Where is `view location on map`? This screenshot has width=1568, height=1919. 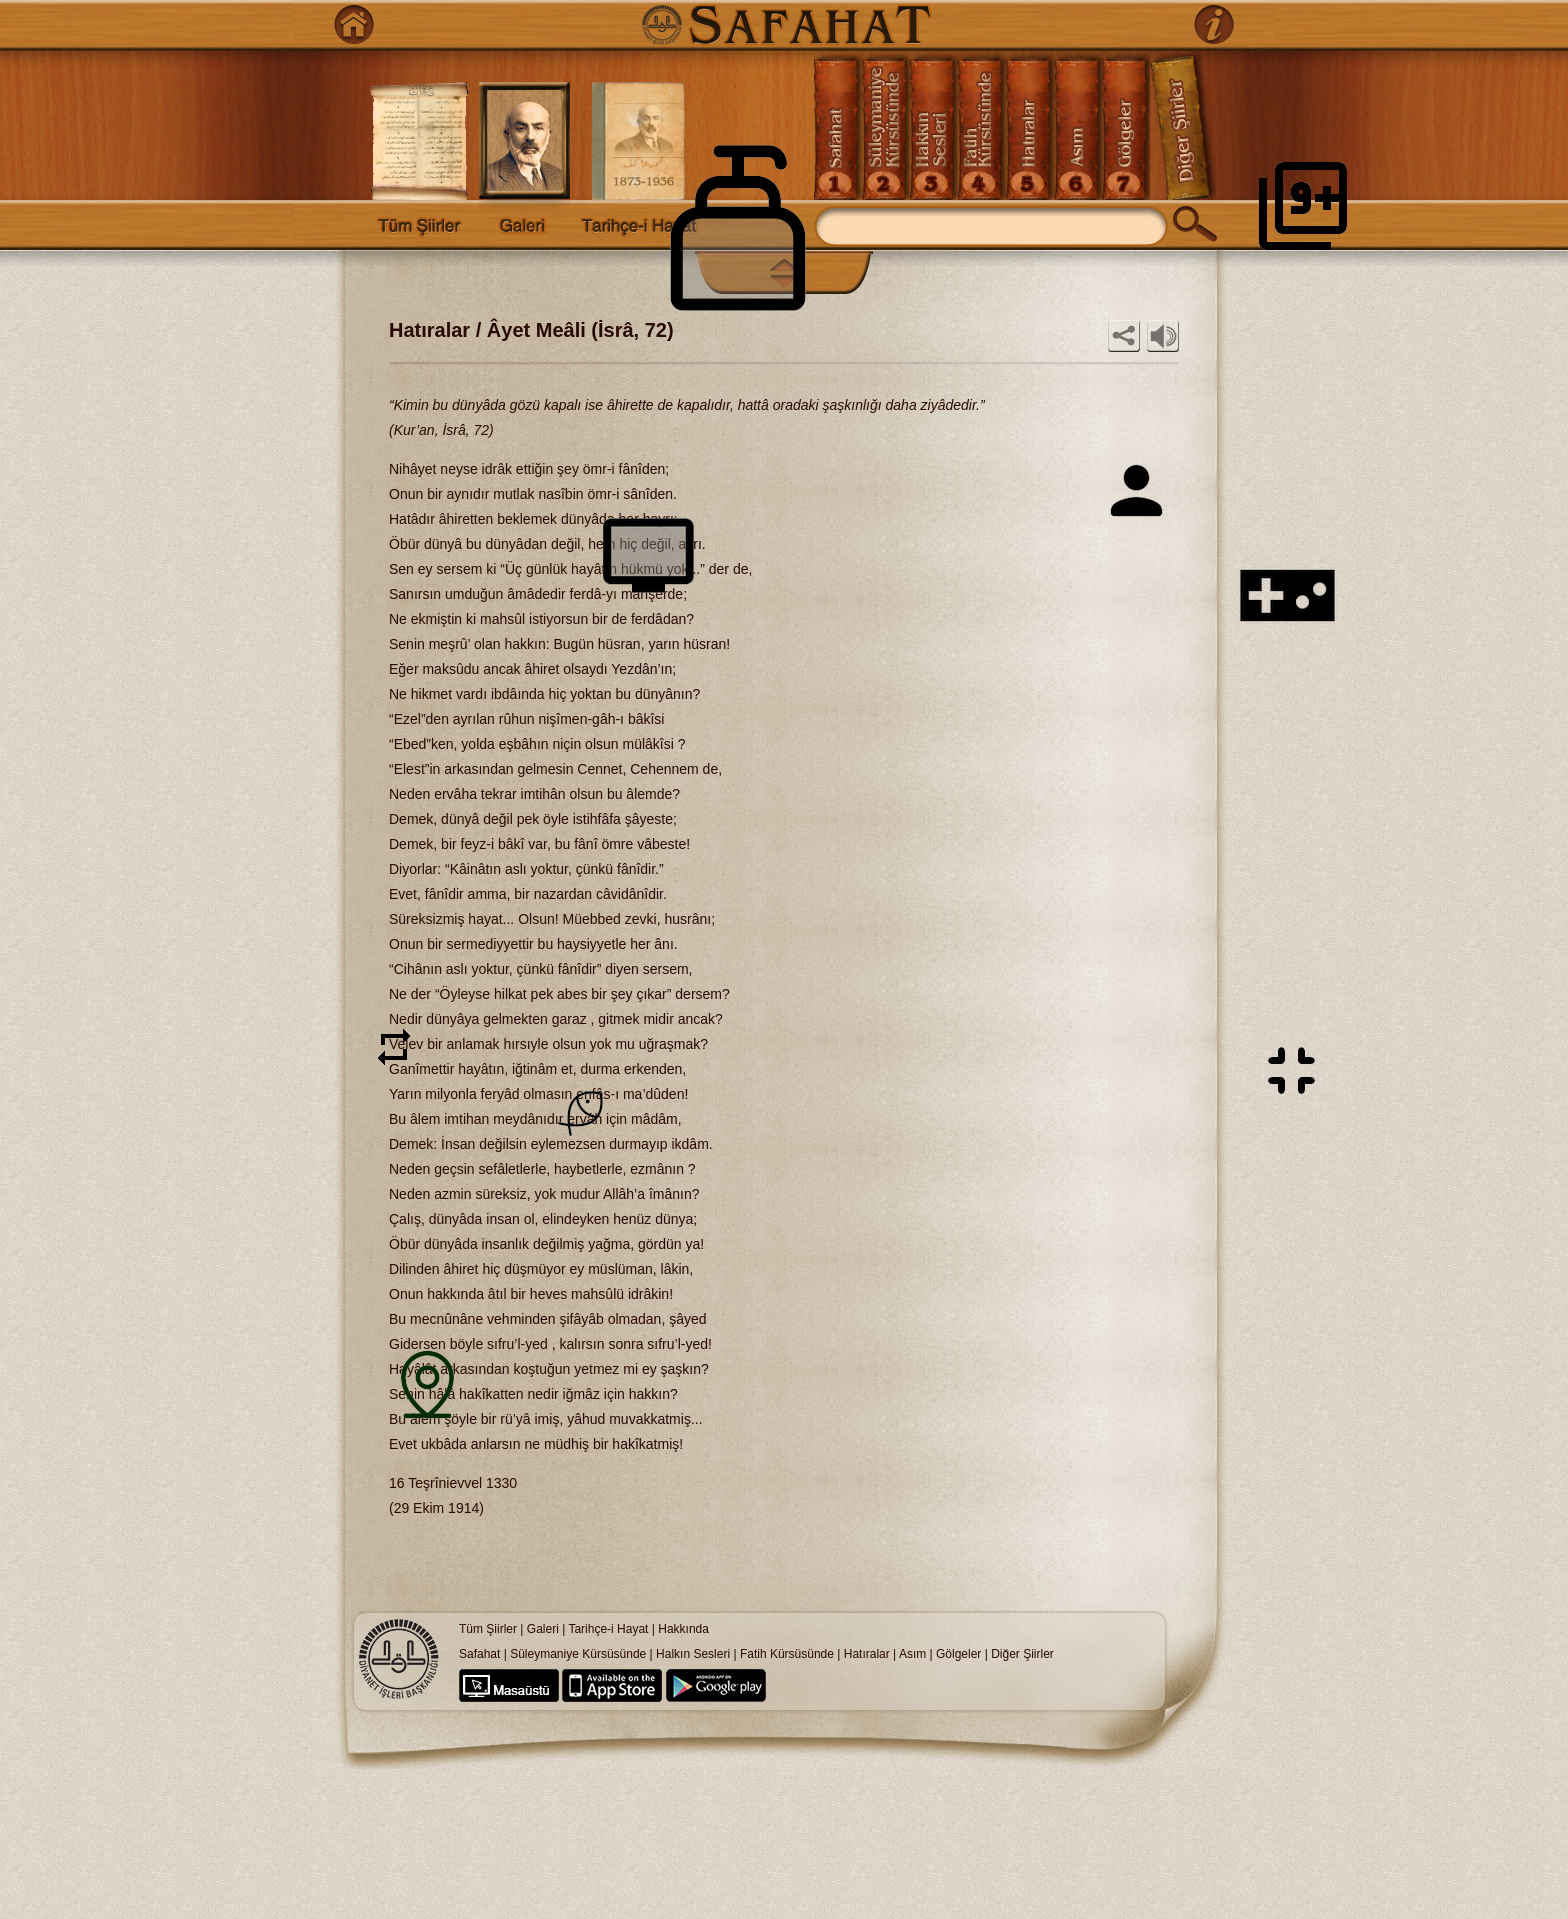 view location on map is located at coordinates (427, 1384).